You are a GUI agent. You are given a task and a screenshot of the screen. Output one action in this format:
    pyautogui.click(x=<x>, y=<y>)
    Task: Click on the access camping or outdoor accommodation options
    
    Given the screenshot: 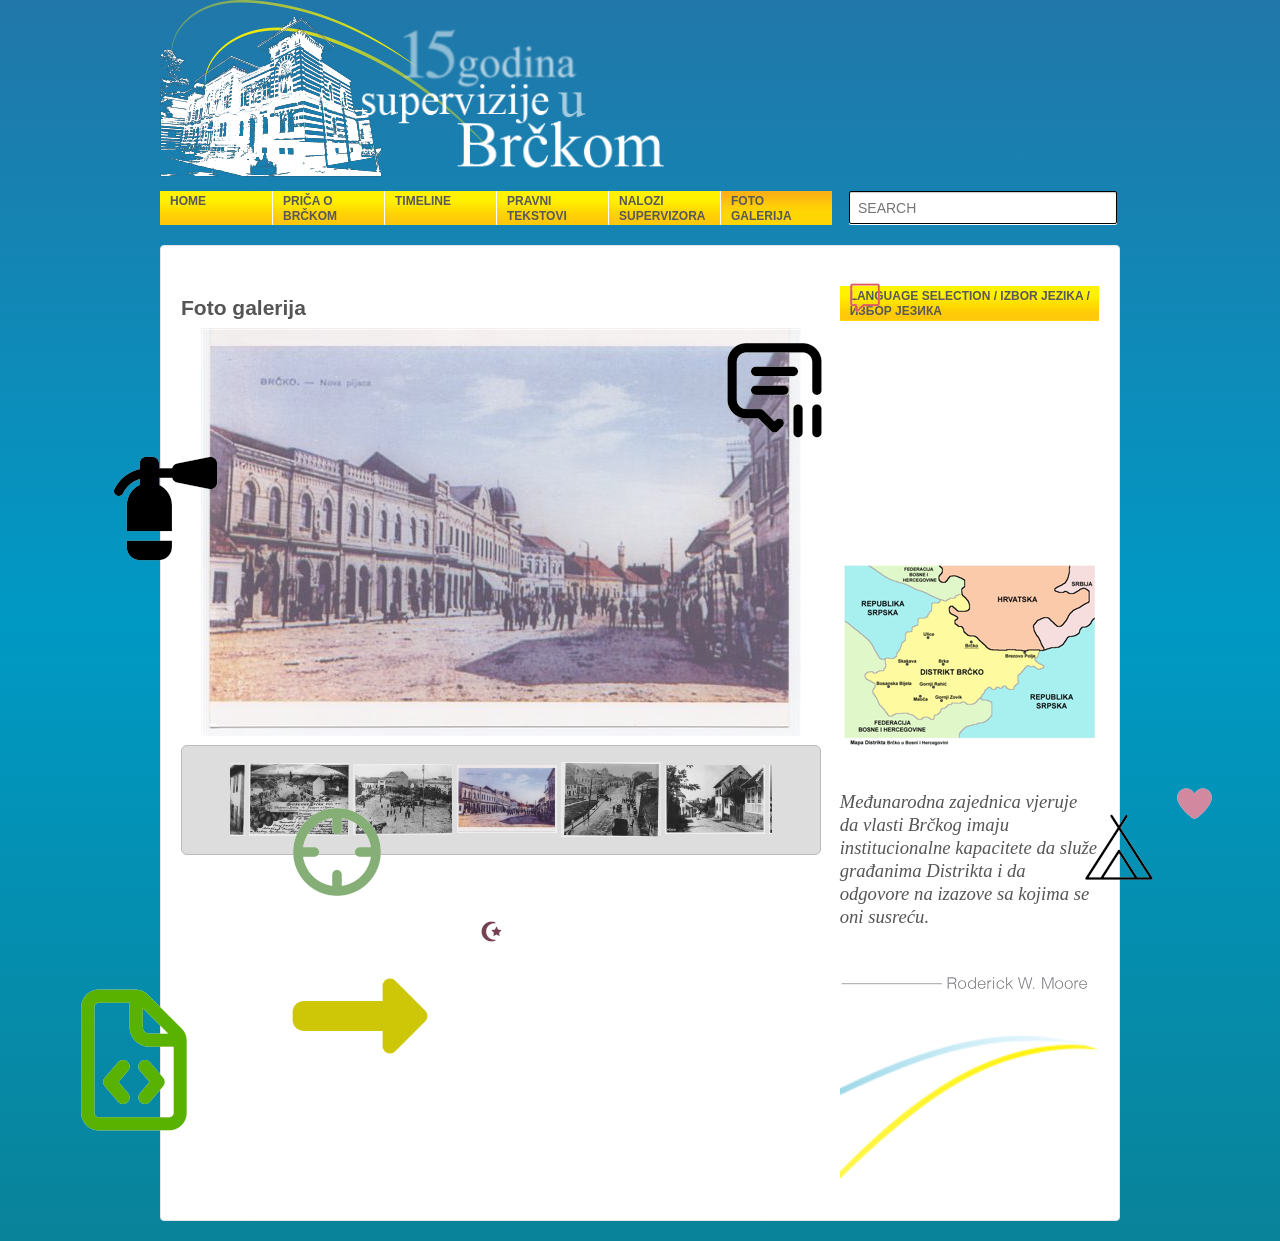 What is the action you would take?
    pyautogui.click(x=1119, y=851)
    